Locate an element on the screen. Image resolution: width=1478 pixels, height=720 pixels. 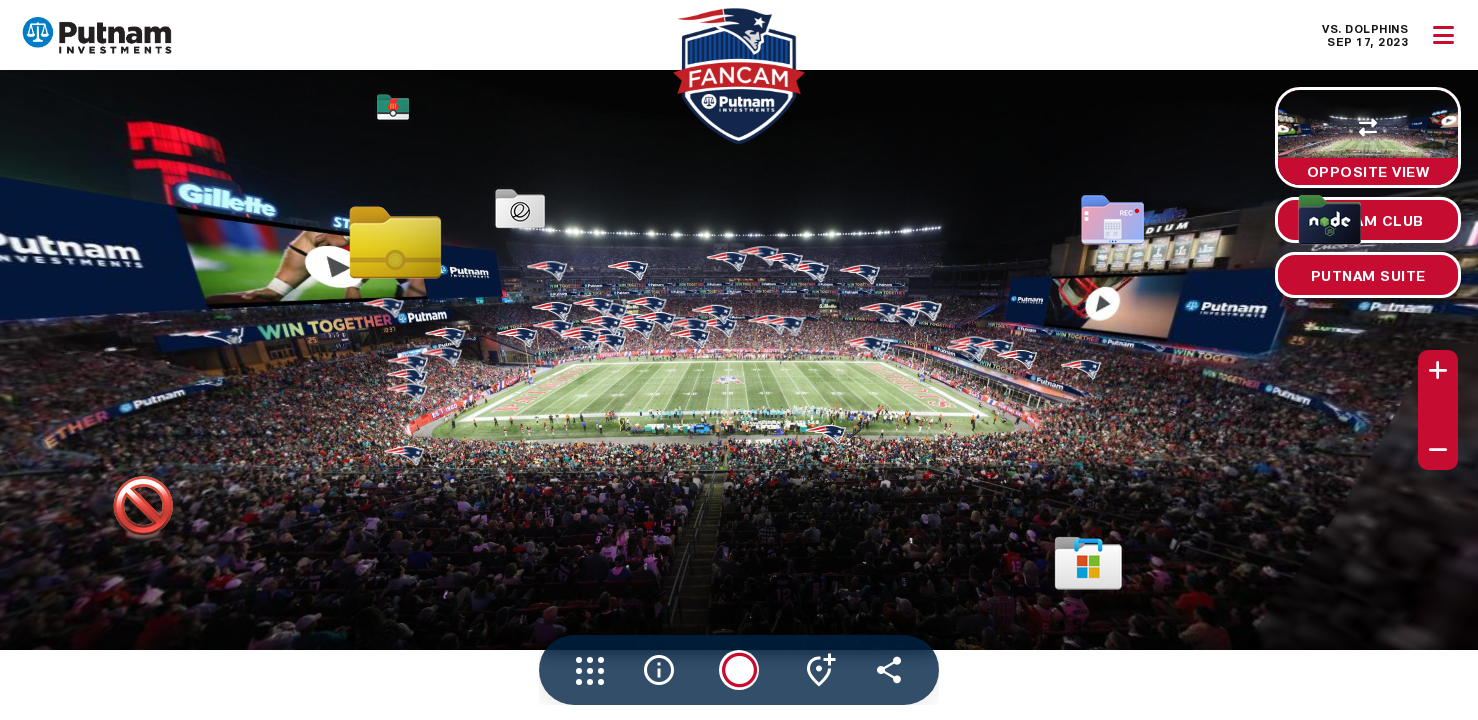
open elementary OS system folder is located at coordinates (520, 210).